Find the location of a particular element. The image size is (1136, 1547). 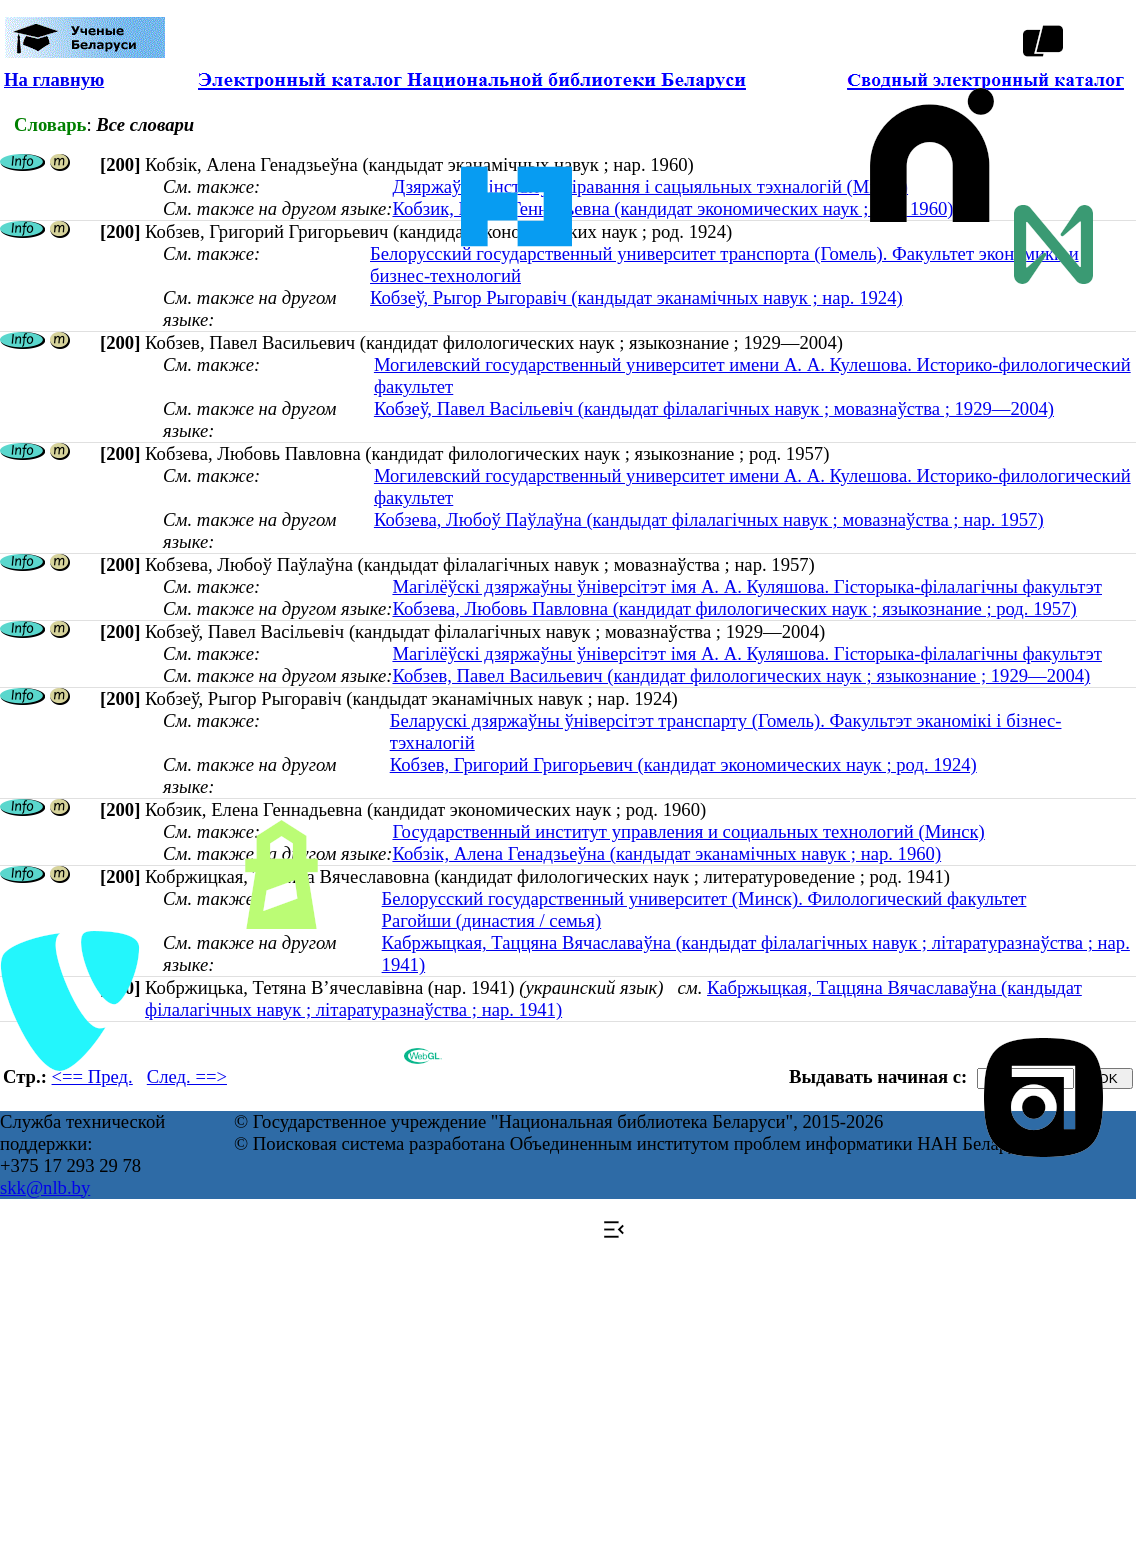

TYPO3 content management system logo is located at coordinates (70, 1001).